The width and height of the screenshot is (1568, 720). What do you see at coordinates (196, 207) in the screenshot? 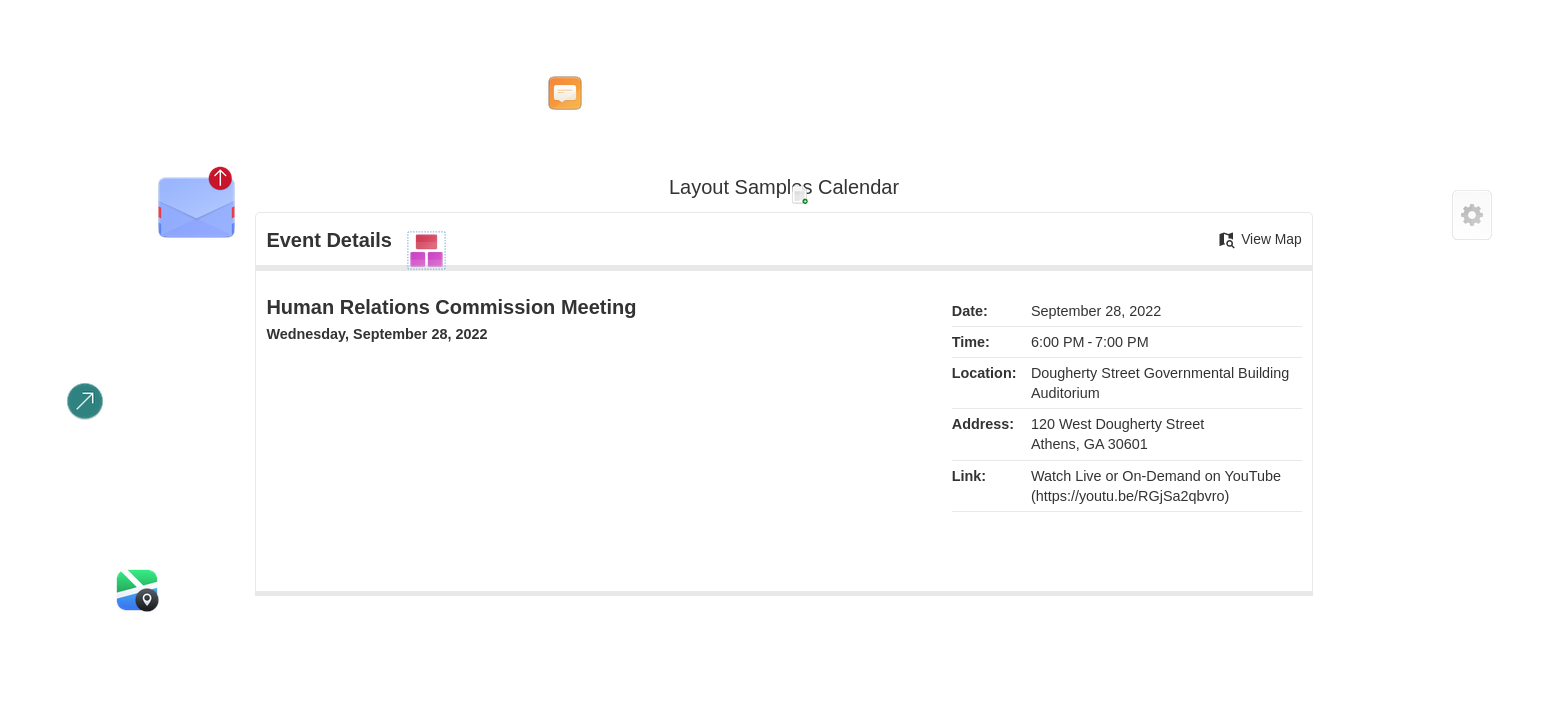
I see `send an email or message` at bounding box center [196, 207].